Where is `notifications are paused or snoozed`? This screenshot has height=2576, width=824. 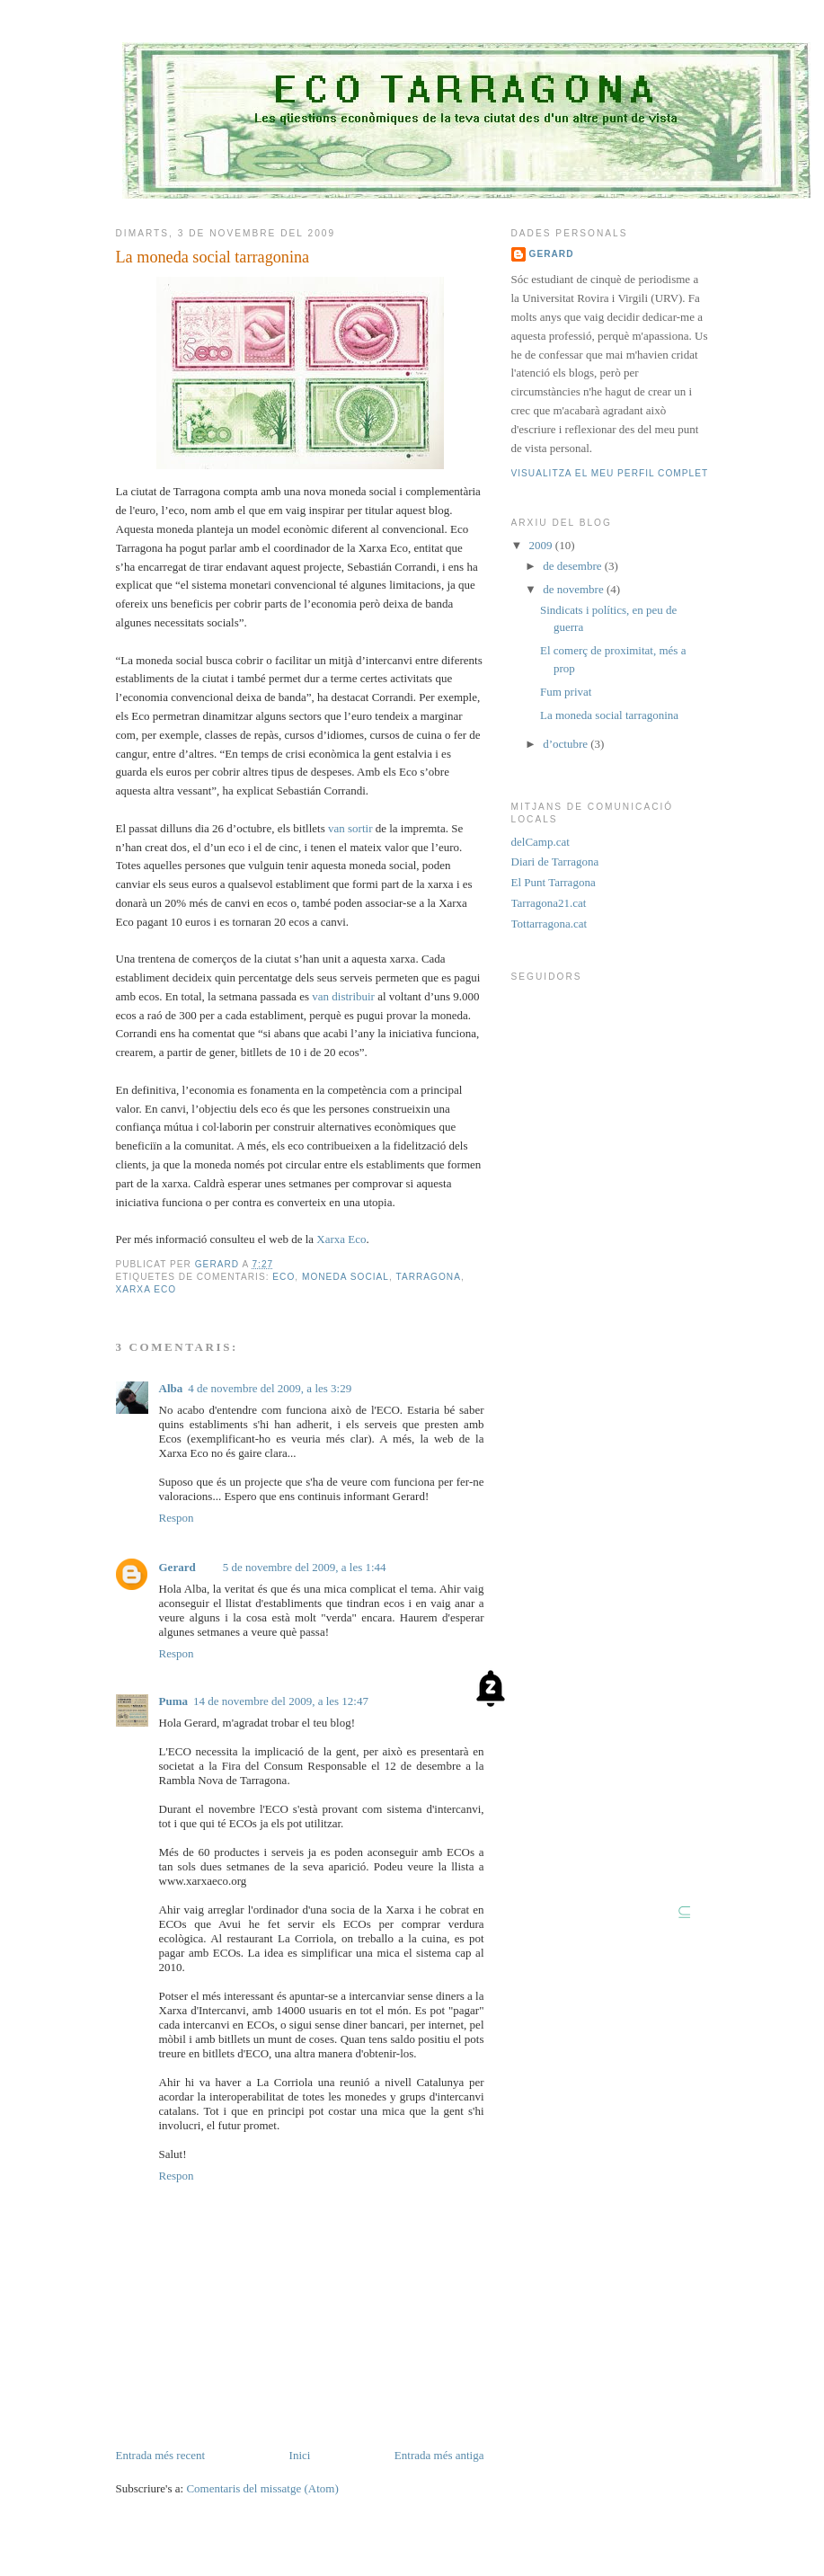 notifications are paused or snoozed is located at coordinates (491, 1688).